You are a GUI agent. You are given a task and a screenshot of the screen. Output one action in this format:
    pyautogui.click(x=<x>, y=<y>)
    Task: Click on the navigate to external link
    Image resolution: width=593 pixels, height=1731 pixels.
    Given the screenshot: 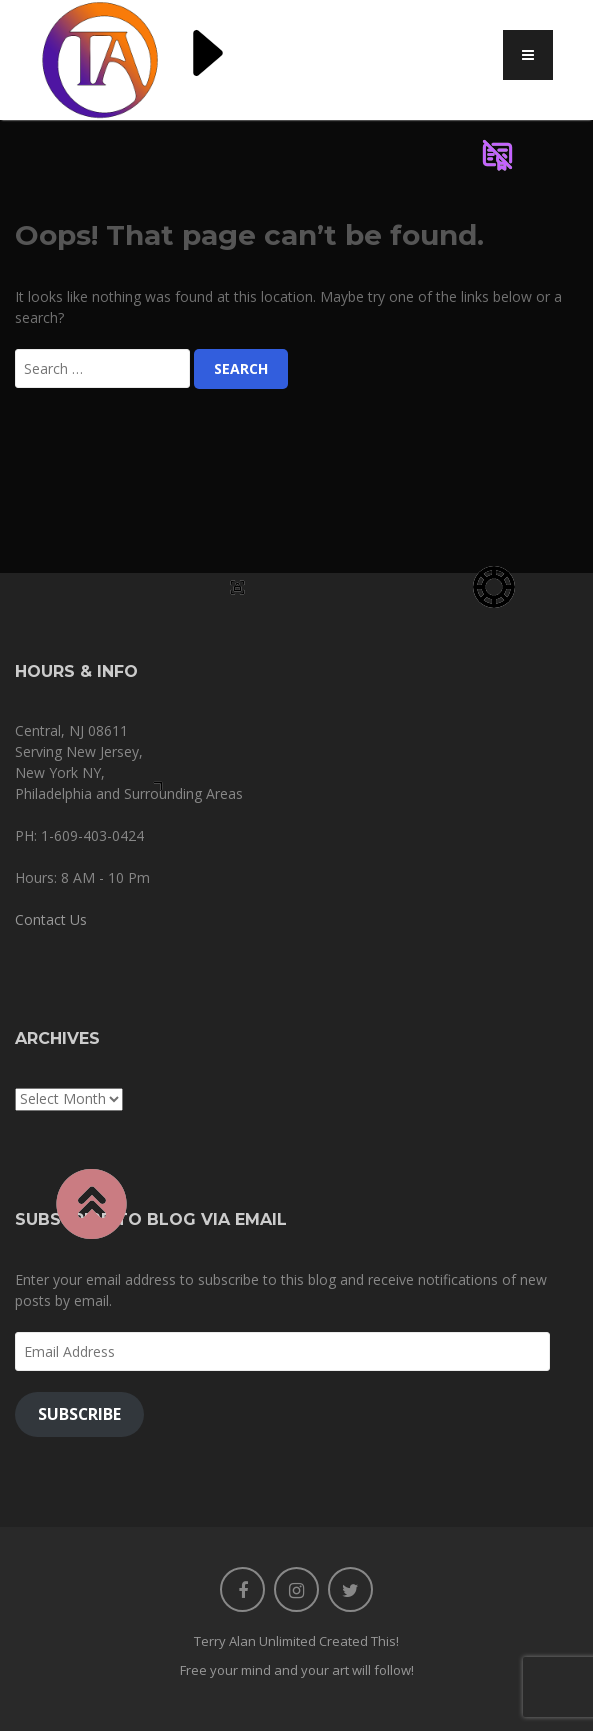 What is the action you would take?
    pyautogui.click(x=158, y=786)
    